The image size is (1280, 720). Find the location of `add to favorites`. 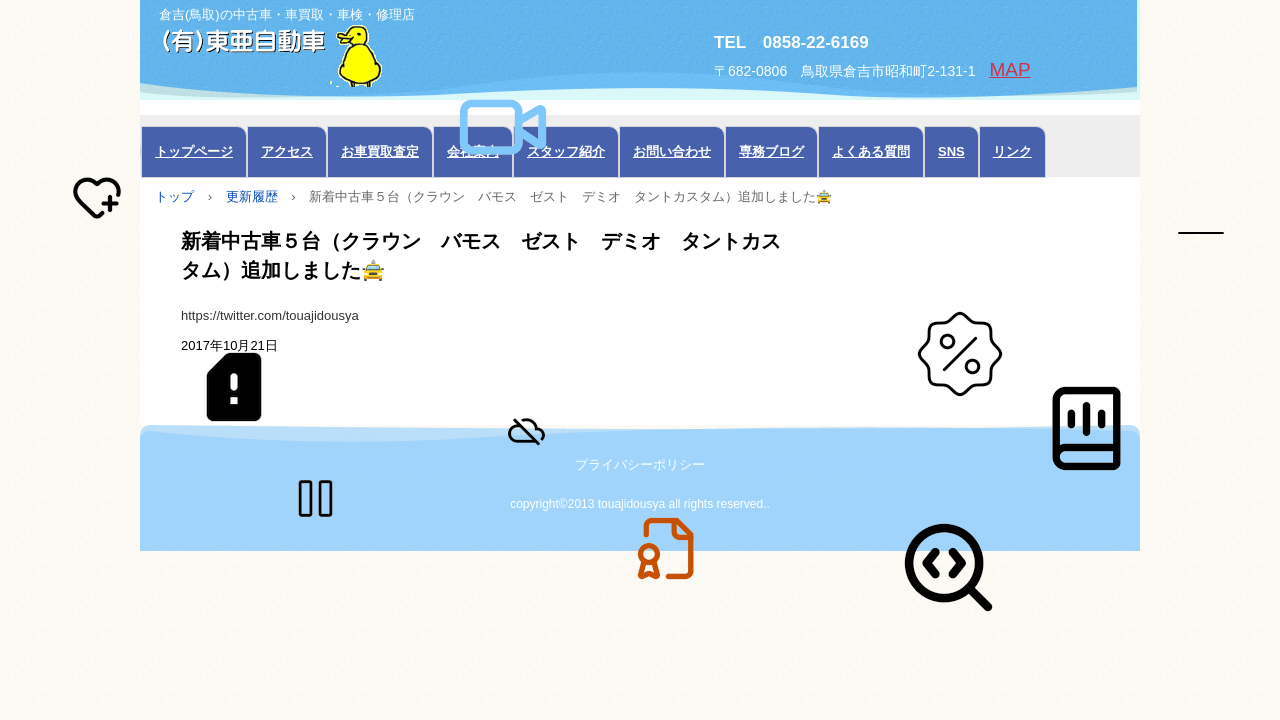

add to favorites is located at coordinates (97, 197).